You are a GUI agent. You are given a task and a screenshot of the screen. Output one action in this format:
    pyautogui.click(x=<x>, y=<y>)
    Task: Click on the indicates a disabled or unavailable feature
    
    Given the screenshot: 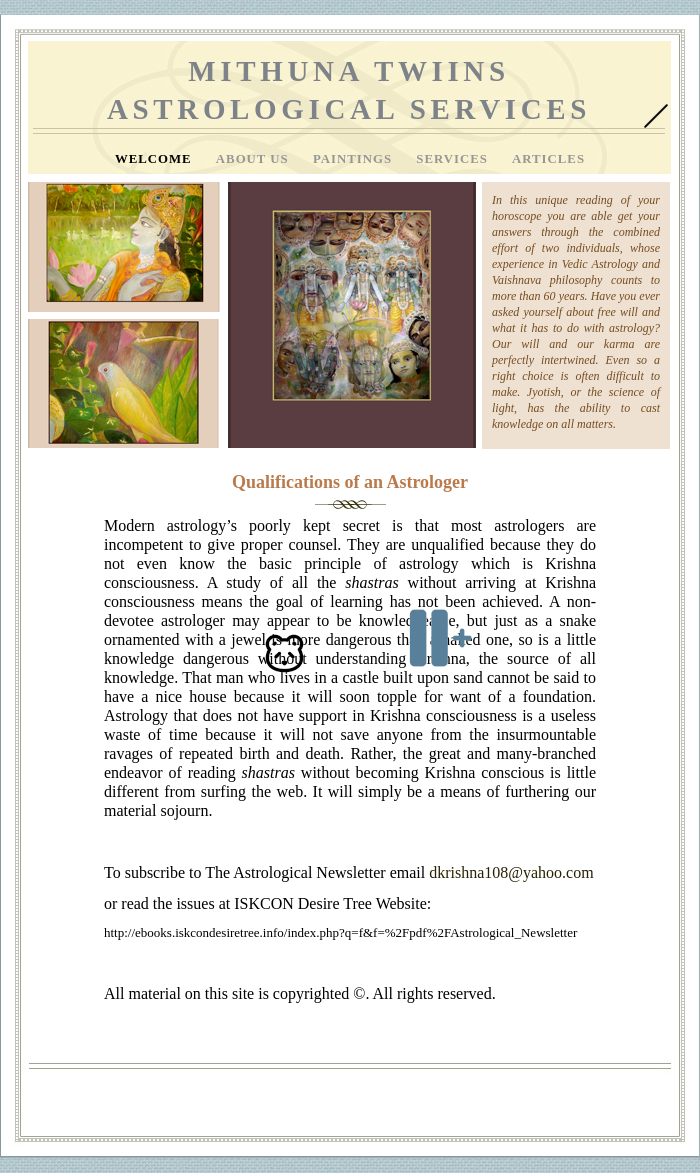 What is the action you would take?
    pyautogui.click(x=656, y=116)
    